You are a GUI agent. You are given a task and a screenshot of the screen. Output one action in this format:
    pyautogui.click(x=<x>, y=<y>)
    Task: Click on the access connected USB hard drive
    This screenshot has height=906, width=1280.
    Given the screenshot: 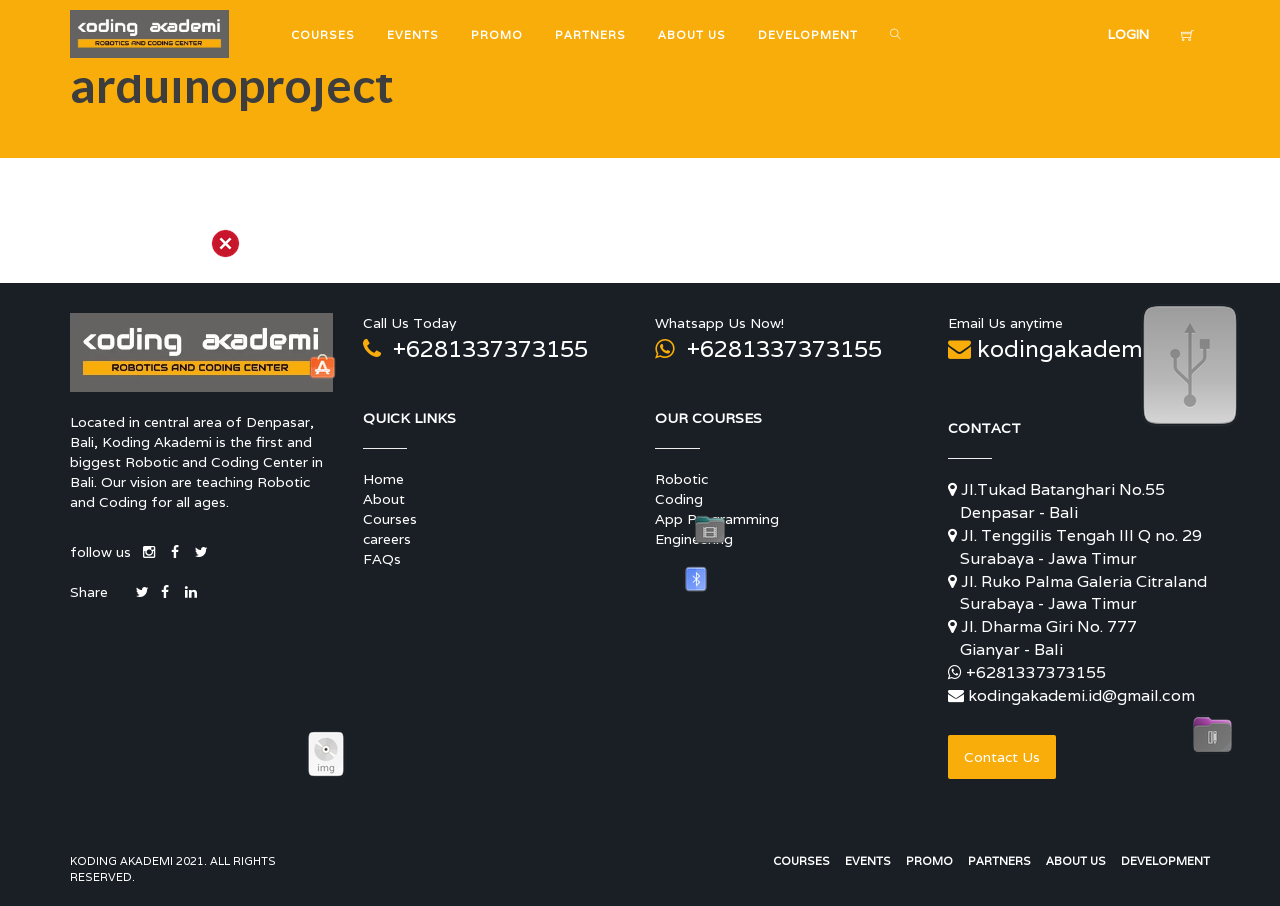 What is the action you would take?
    pyautogui.click(x=1190, y=365)
    